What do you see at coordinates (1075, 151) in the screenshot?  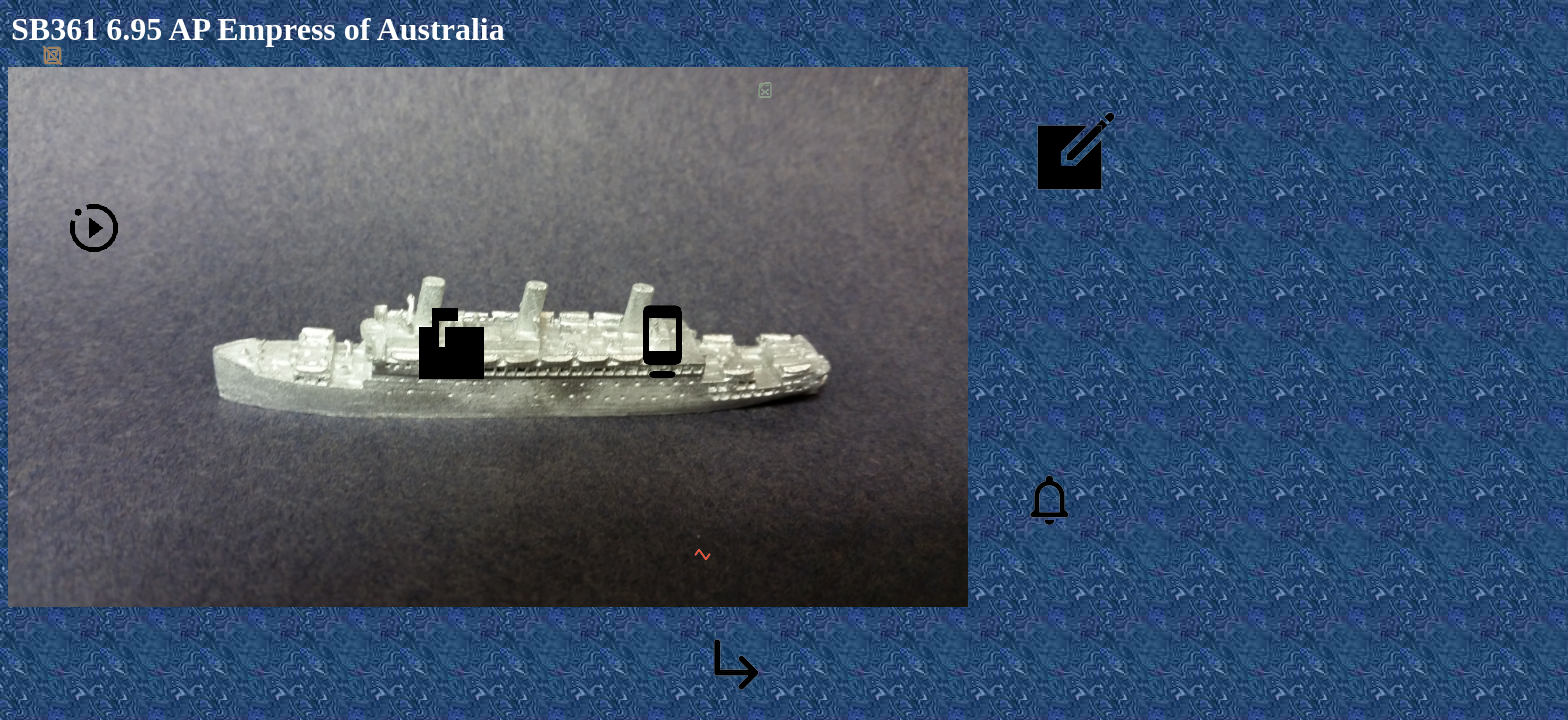 I see `create or compose new content` at bounding box center [1075, 151].